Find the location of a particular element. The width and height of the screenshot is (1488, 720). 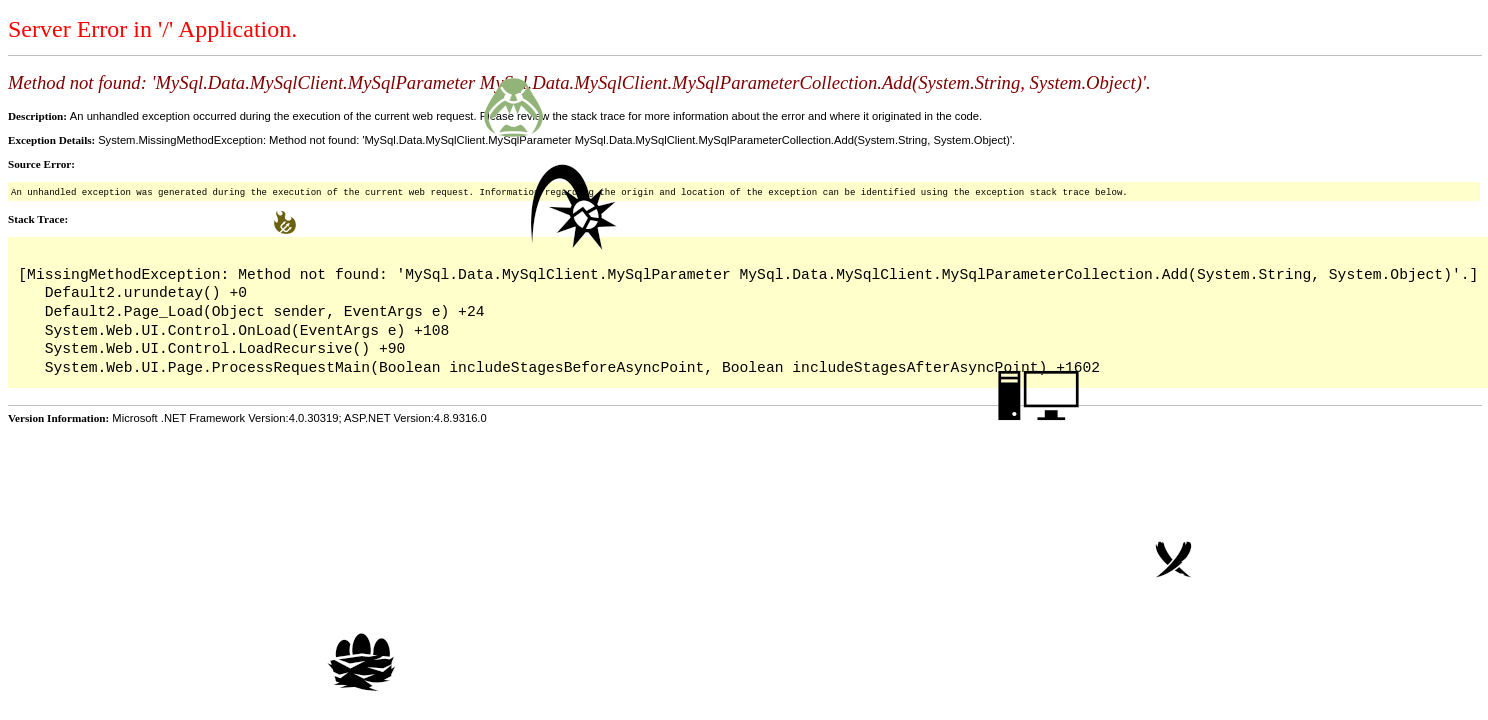

access desktop or PC gaming mode is located at coordinates (1038, 395).